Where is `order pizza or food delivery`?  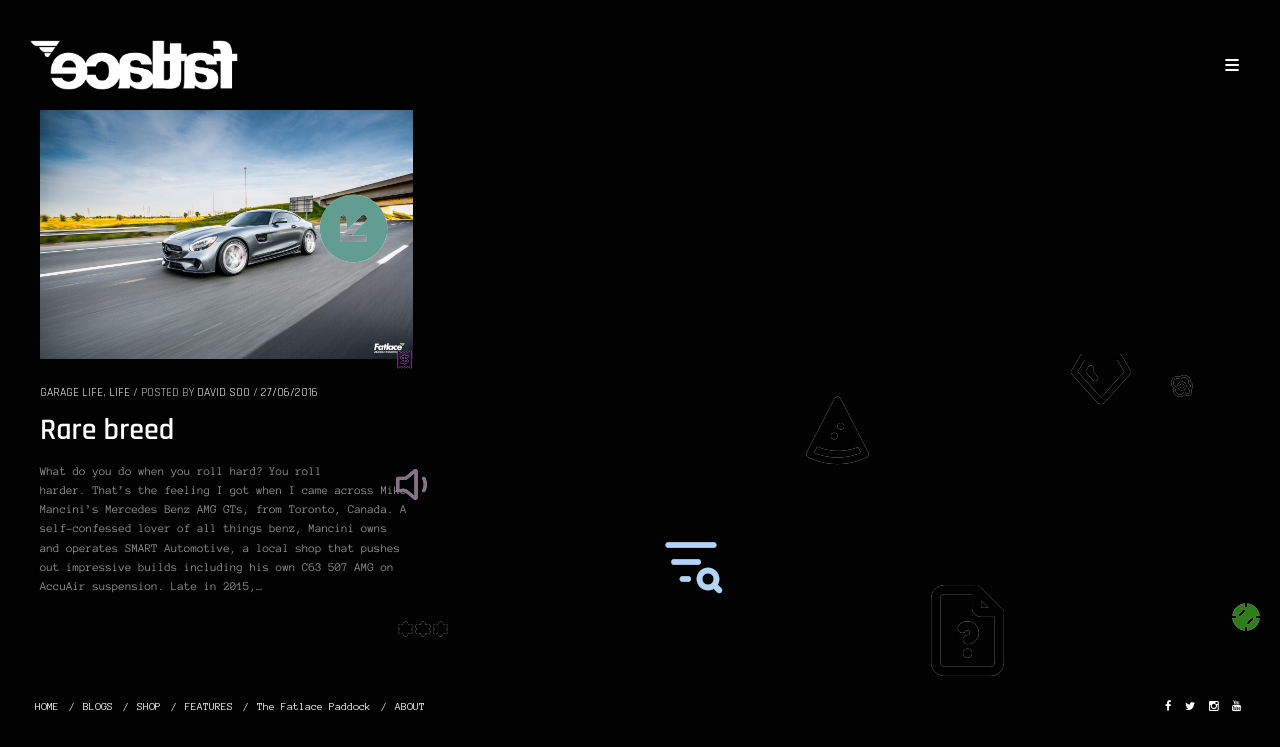
order pizza or food delivery is located at coordinates (837, 429).